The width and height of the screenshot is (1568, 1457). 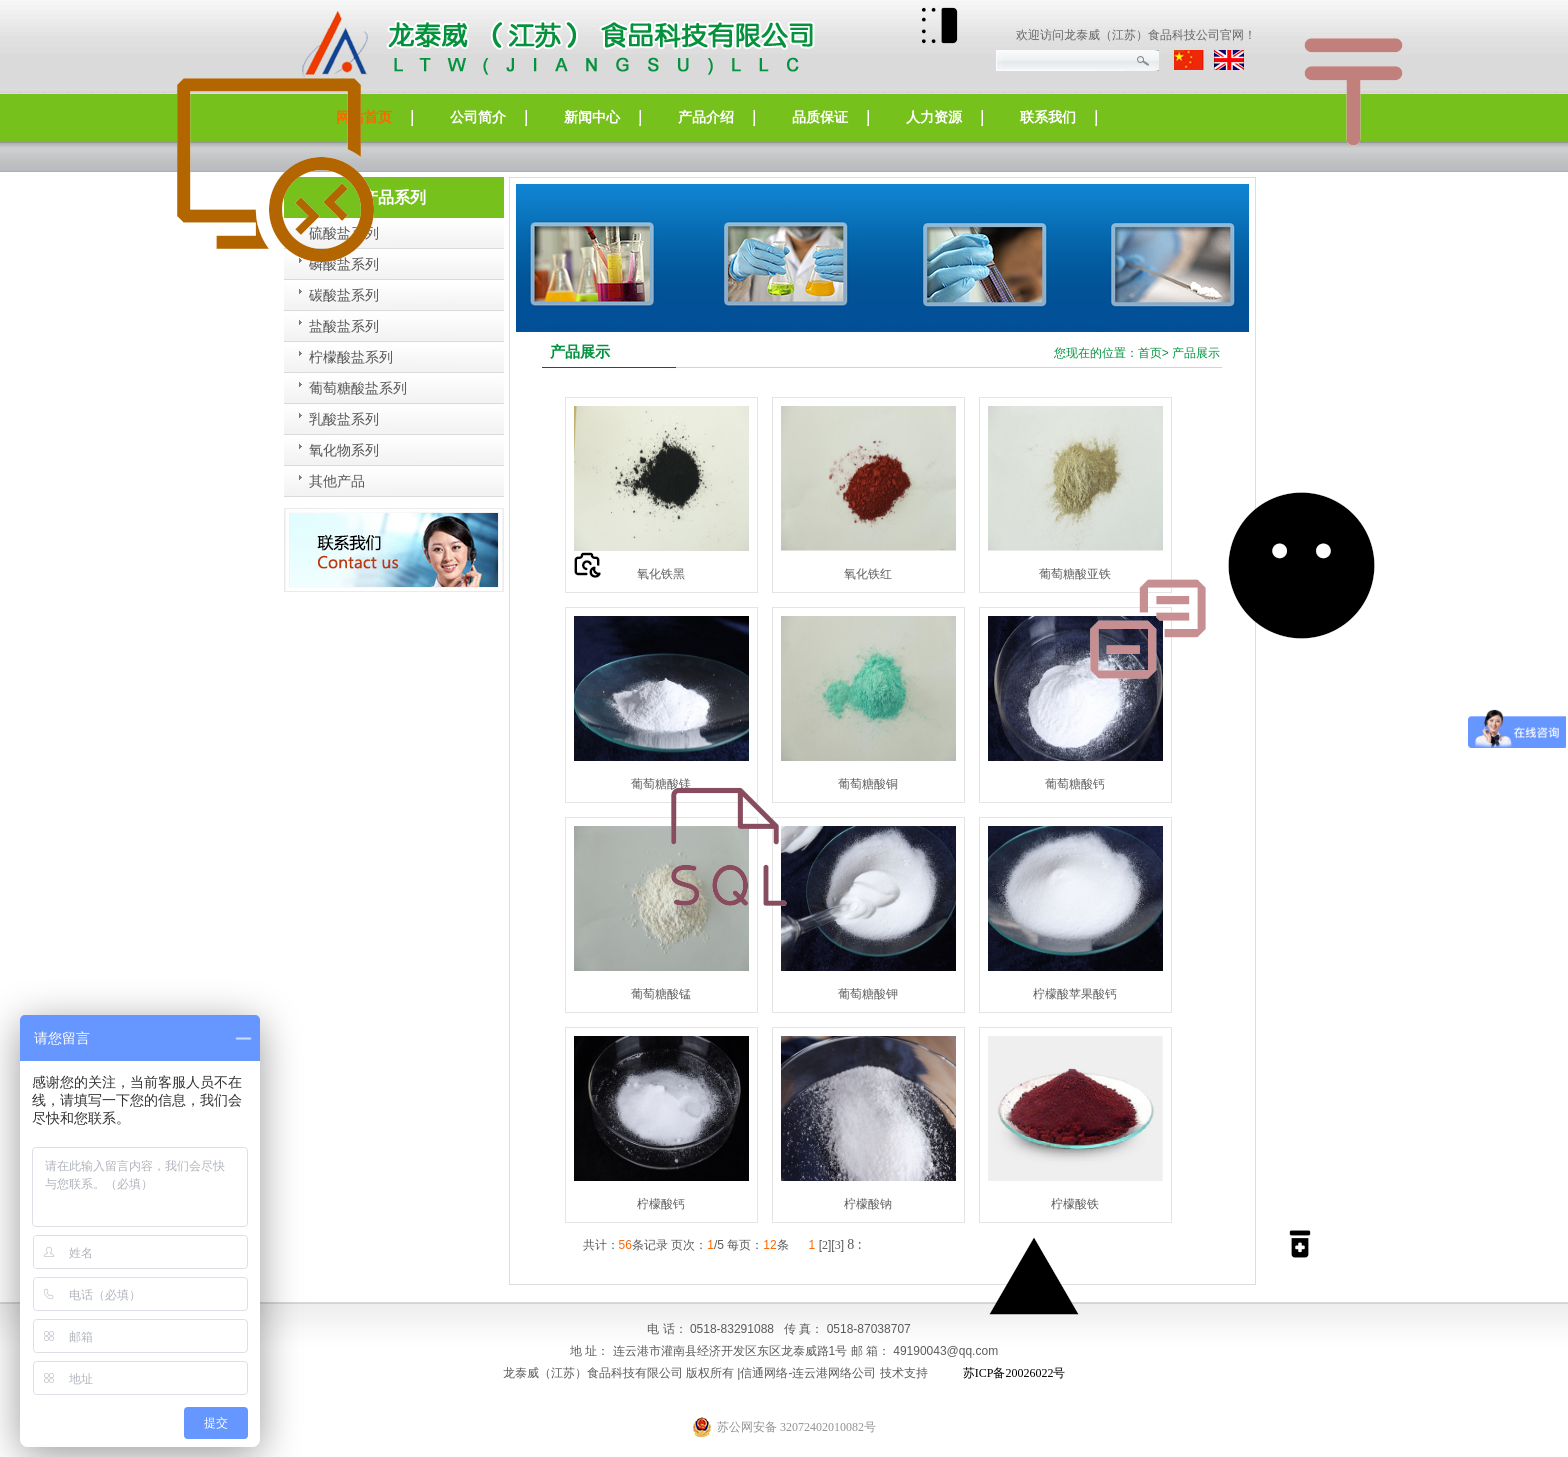 What do you see at coordinates (1353, 89) in the screenshot?
I see `indicates kazakhstani tenge currency` at bounding box center [1353, 89].